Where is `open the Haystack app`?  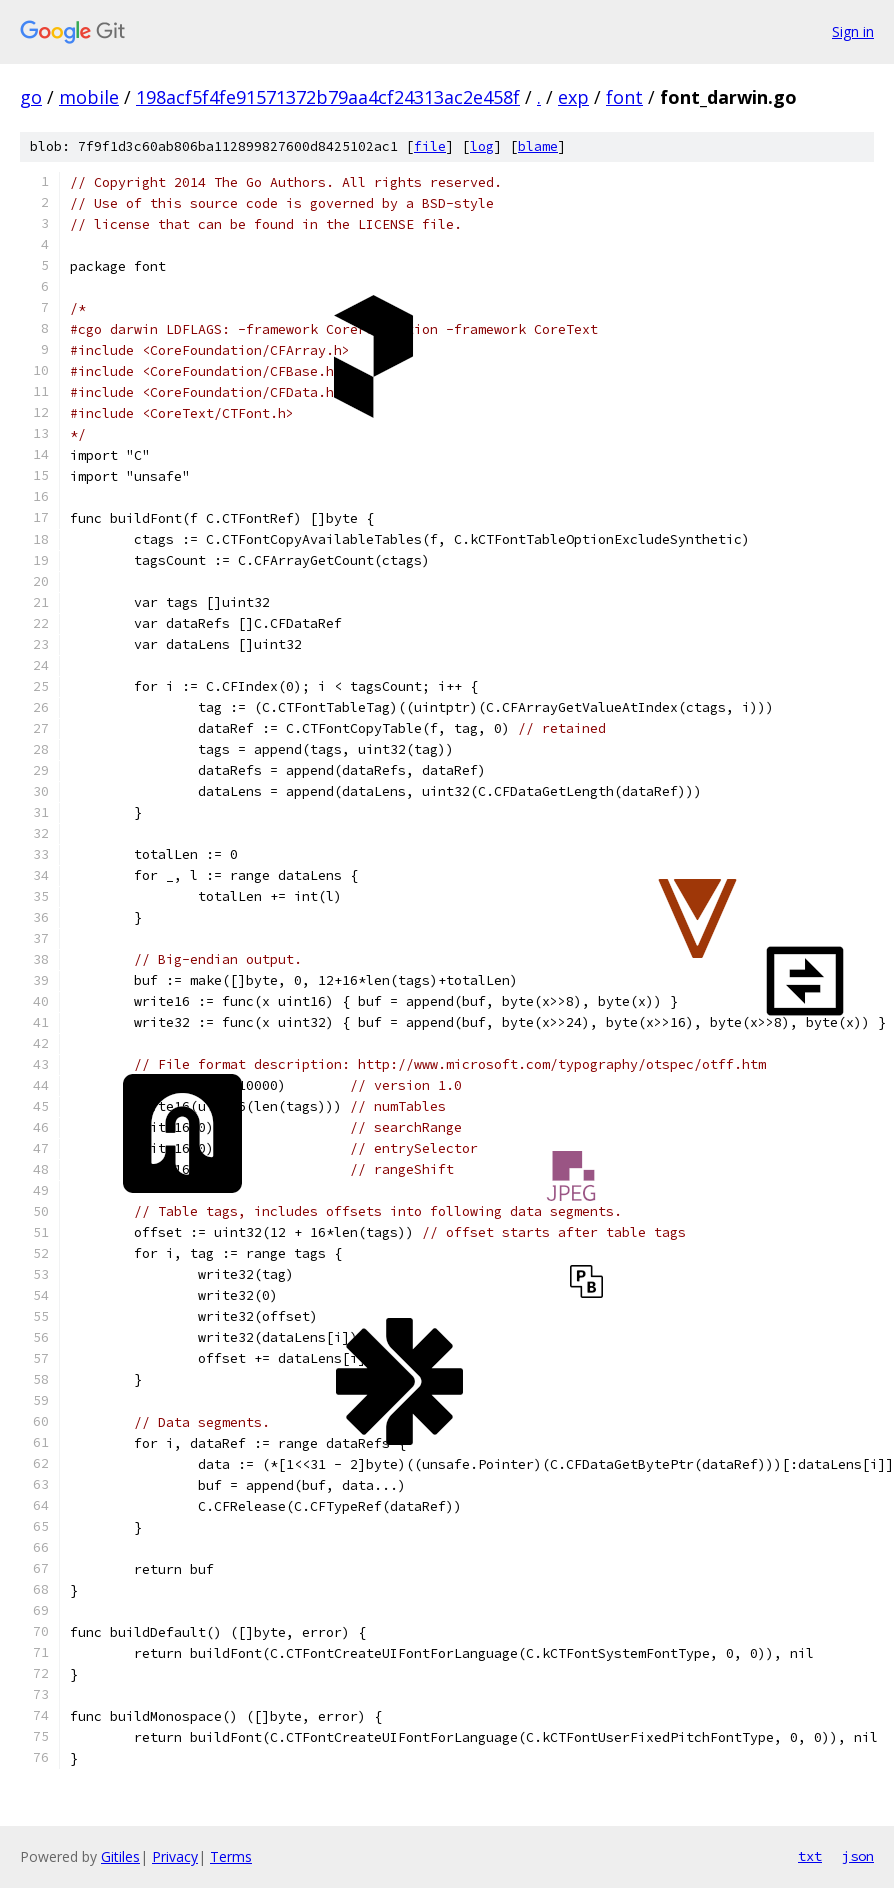
open the Haystack app is located at coordinates (182, 1133).